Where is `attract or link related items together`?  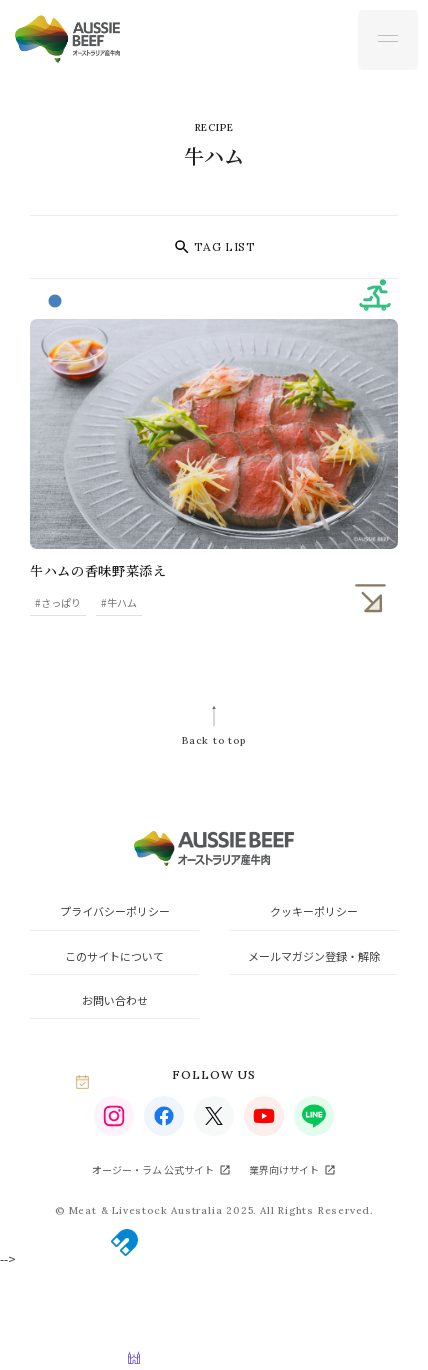 attract or link related items together is located at coordinates (125, 1242).